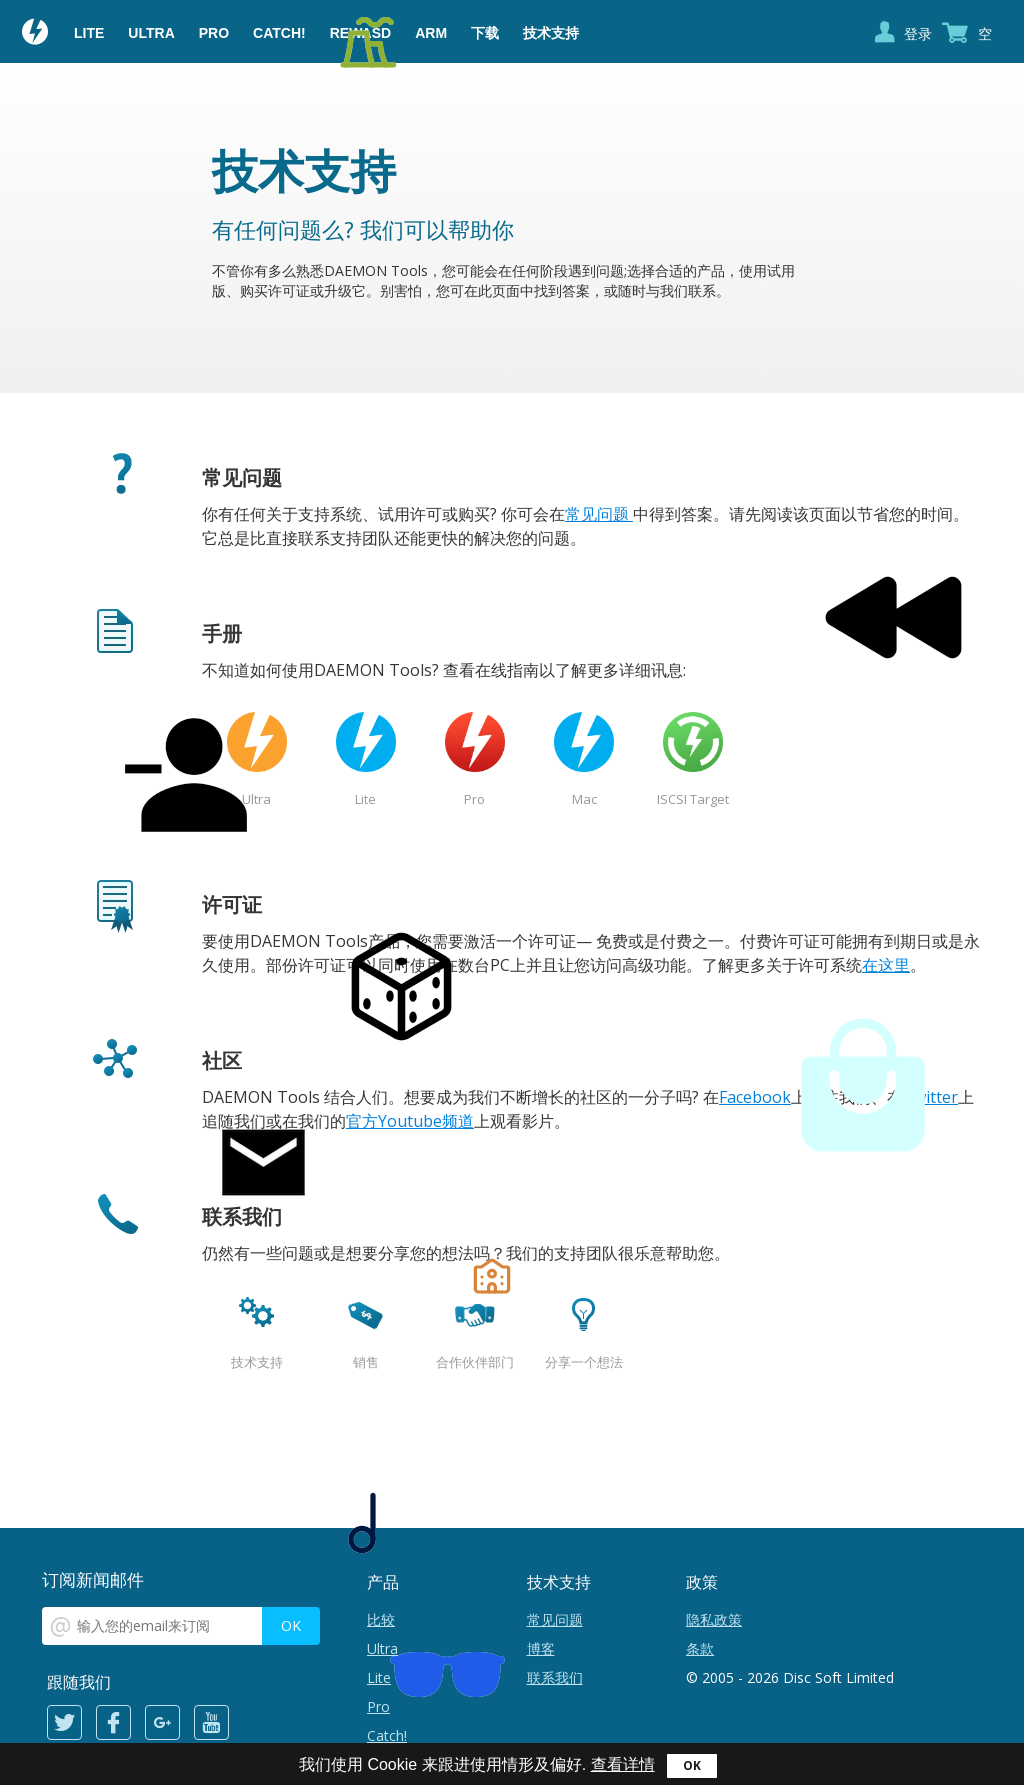 Image resolution: width=1024 pixels, height=1785 pixels. I want to click on view factory or manufacturing facilities, so click(367, 41).